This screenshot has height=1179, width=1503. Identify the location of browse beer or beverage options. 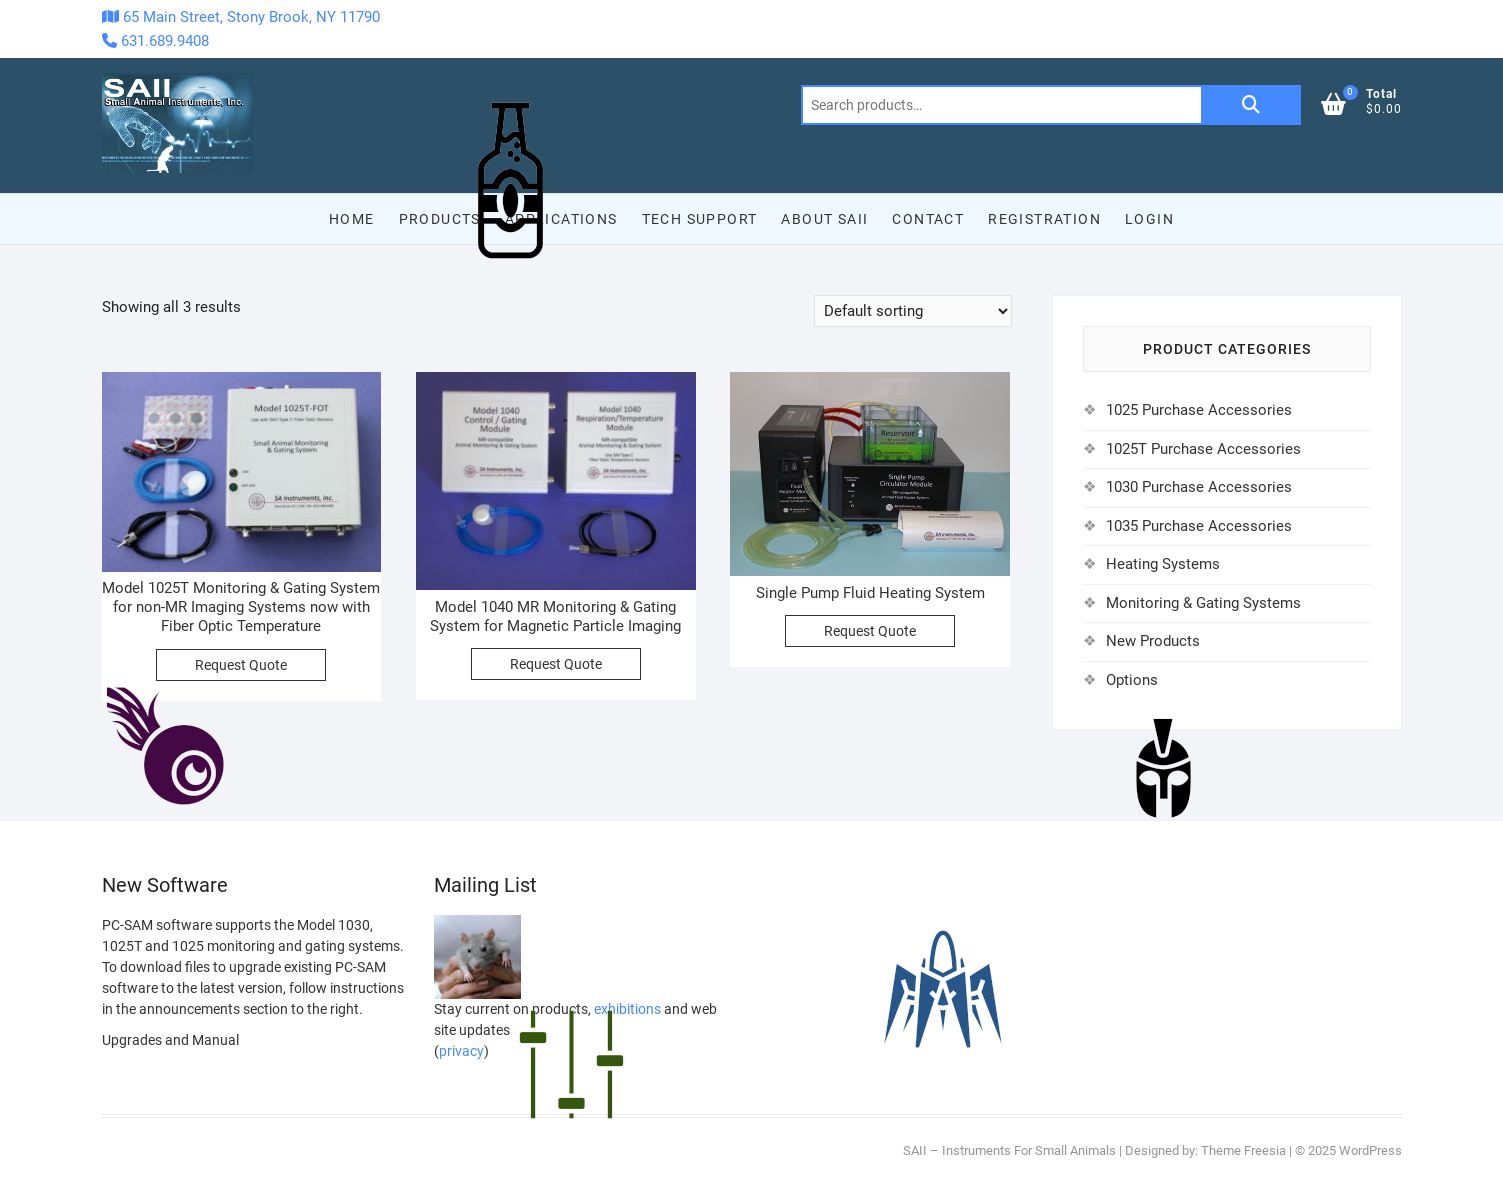
(510, 180).